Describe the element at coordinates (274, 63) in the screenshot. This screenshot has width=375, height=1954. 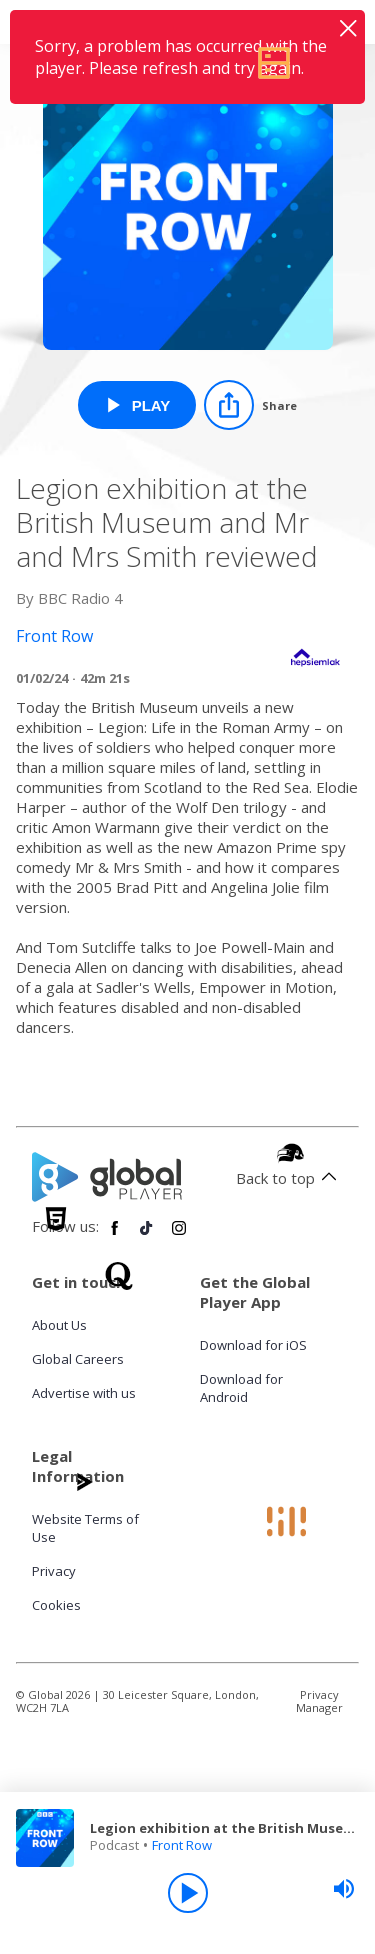
I see `access server settings` at that location.